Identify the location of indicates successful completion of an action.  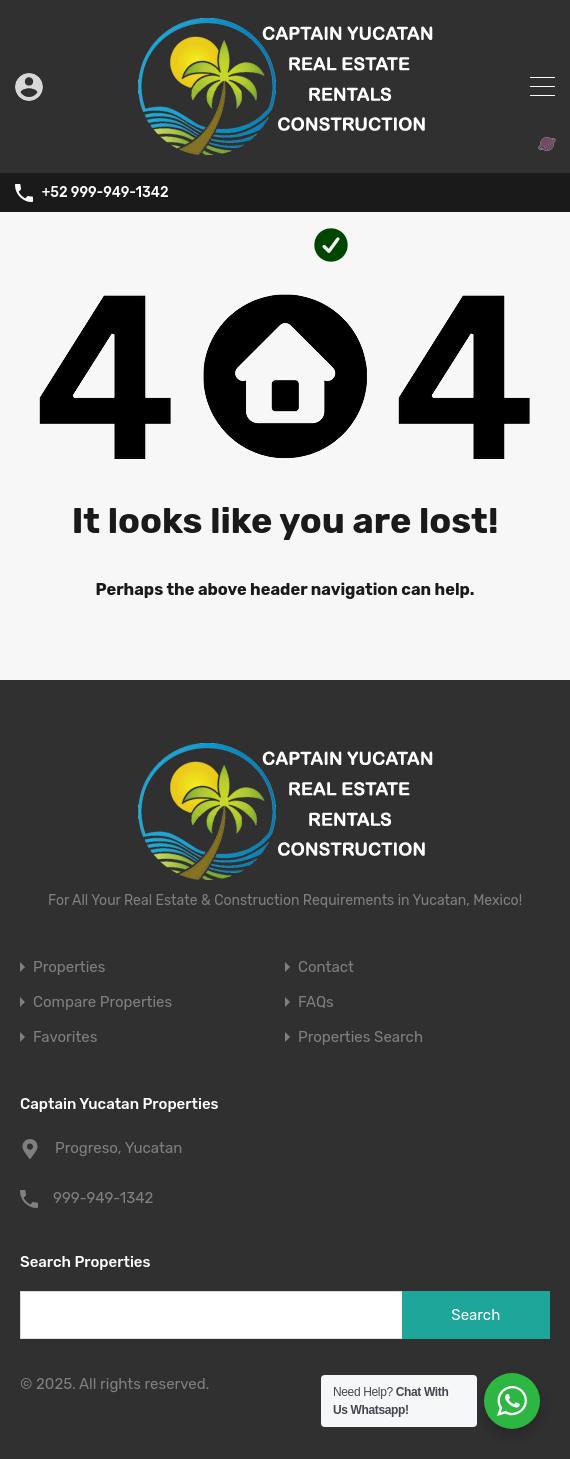
(331, 245).